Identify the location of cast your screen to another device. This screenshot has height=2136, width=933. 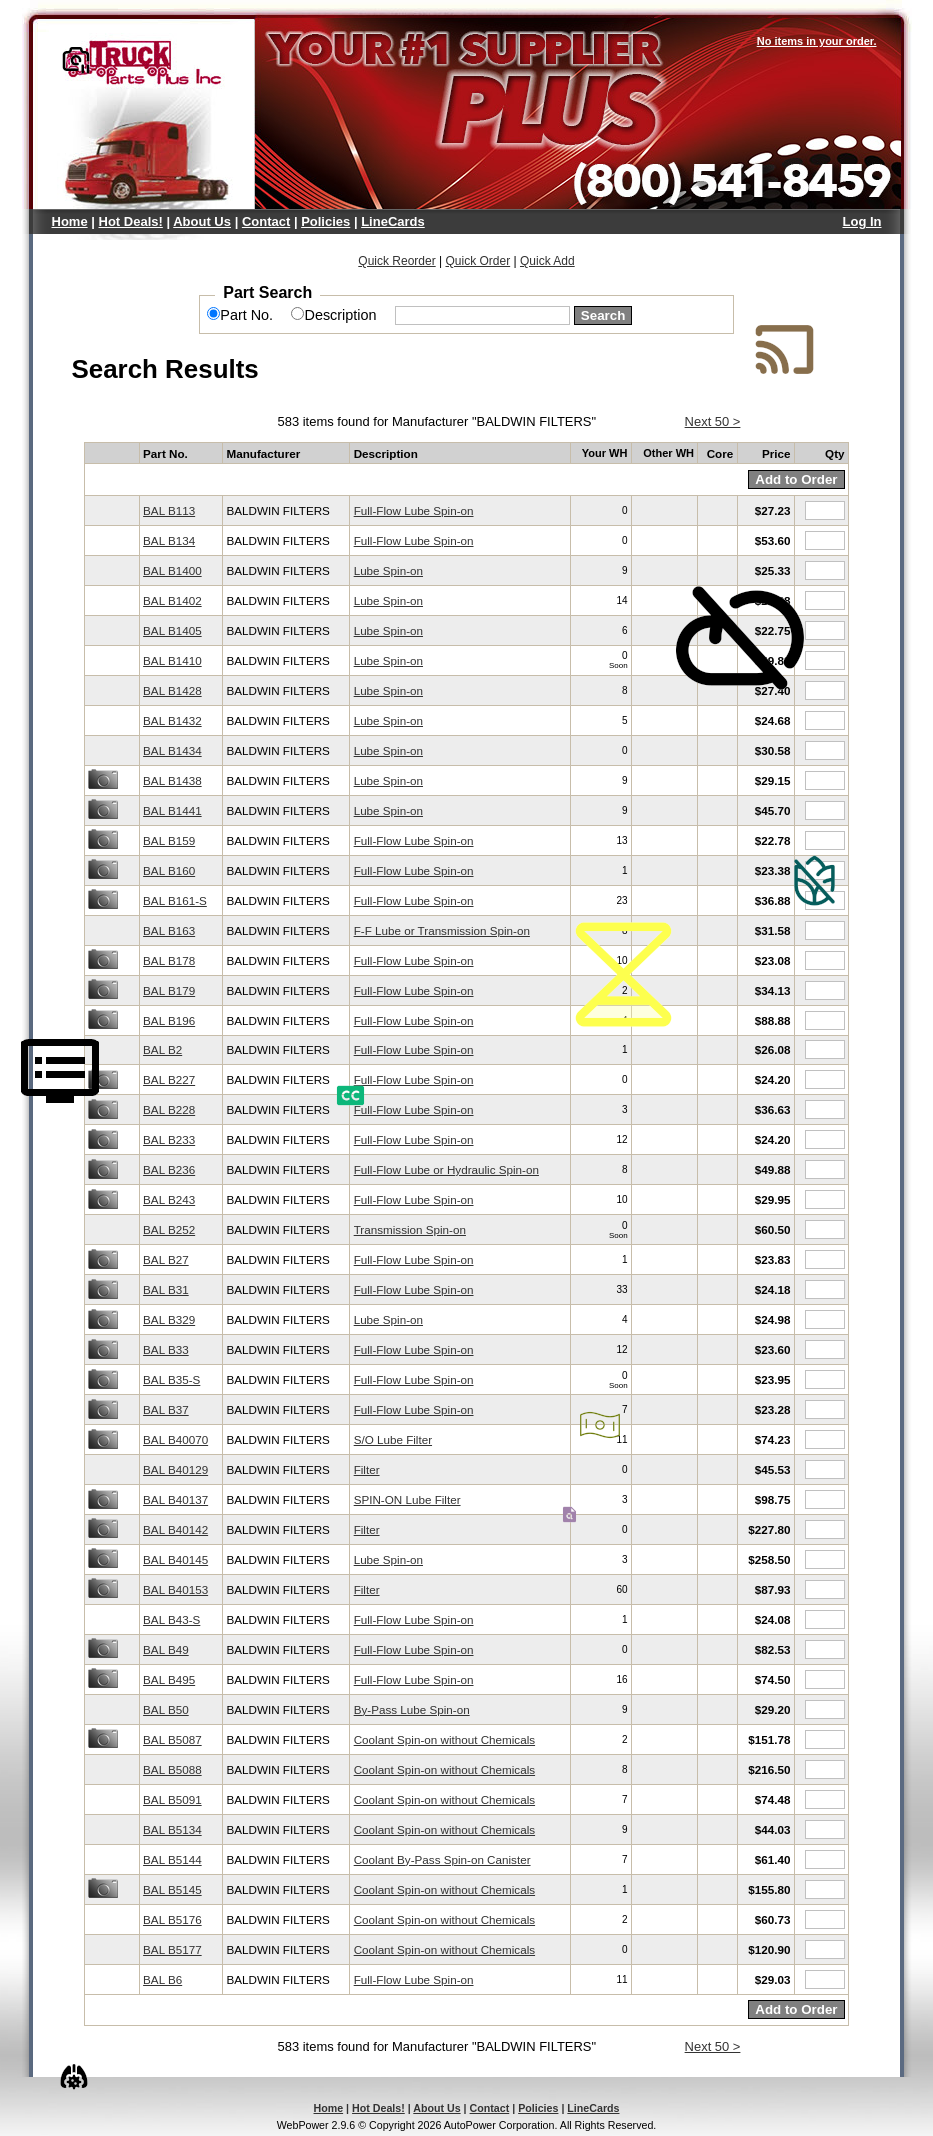
(784, 349).